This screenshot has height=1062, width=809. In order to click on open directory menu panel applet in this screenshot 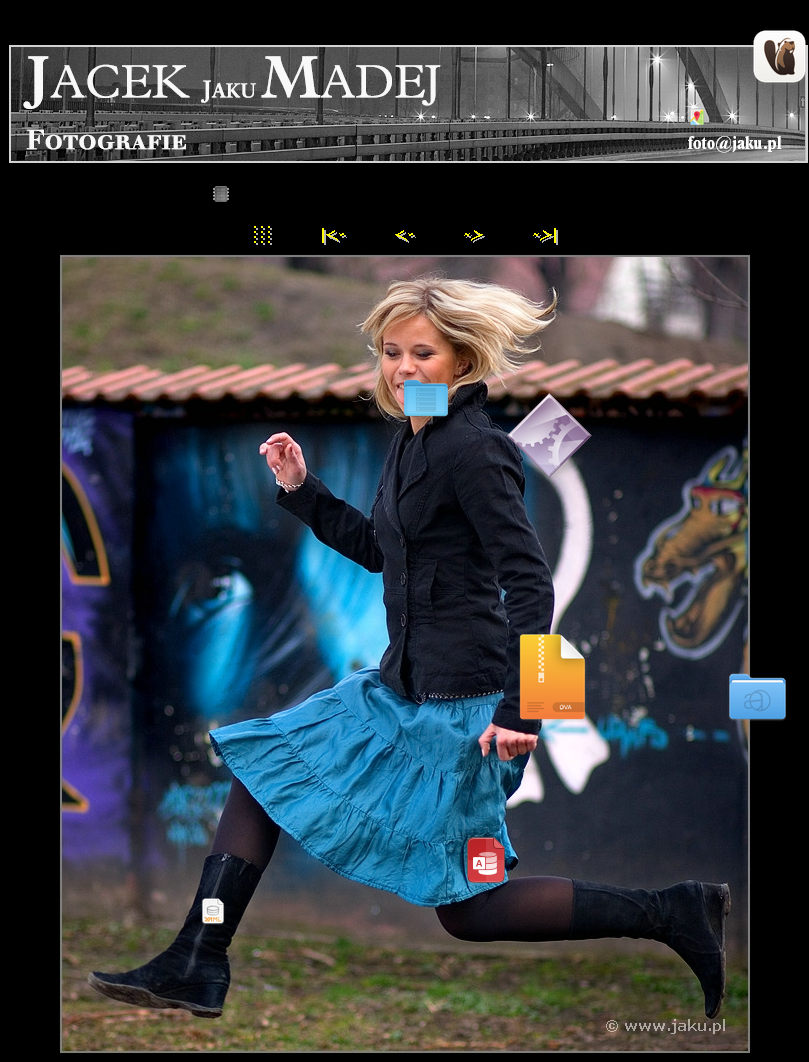, I will do `click(426, 398)`.